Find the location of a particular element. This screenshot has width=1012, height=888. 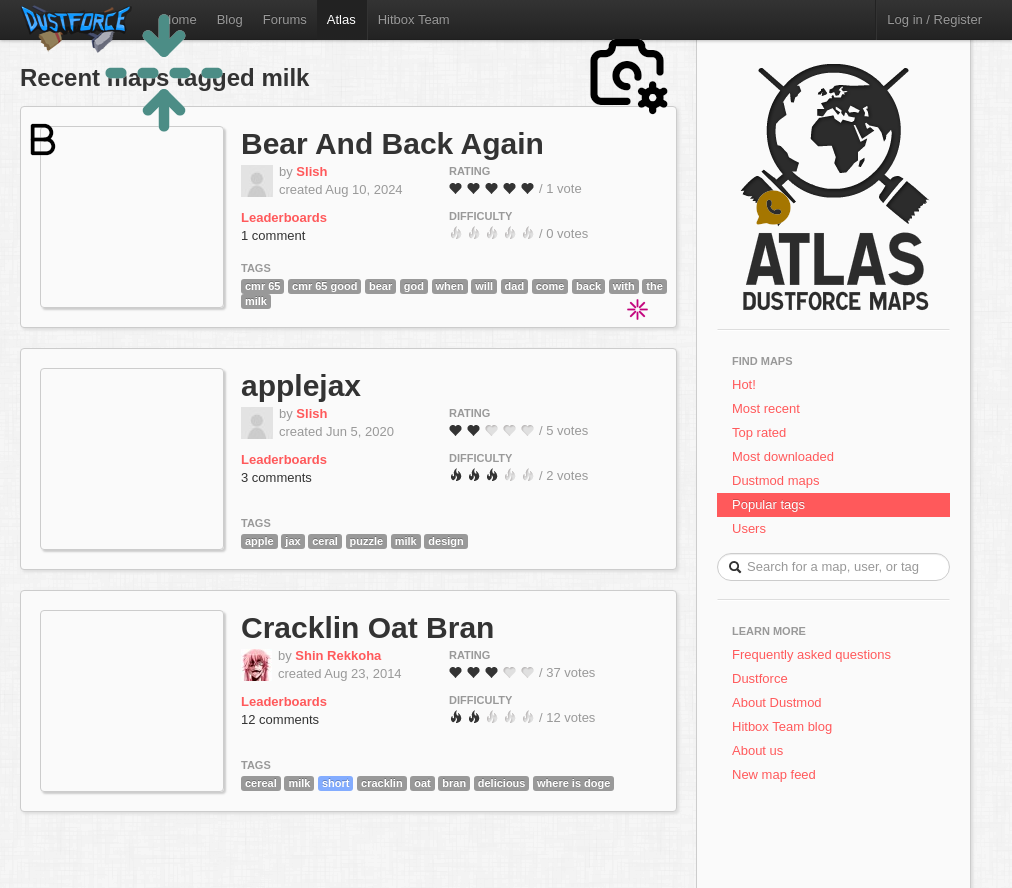

apply bold formatting to selected text is located at coordinates (42, 139).